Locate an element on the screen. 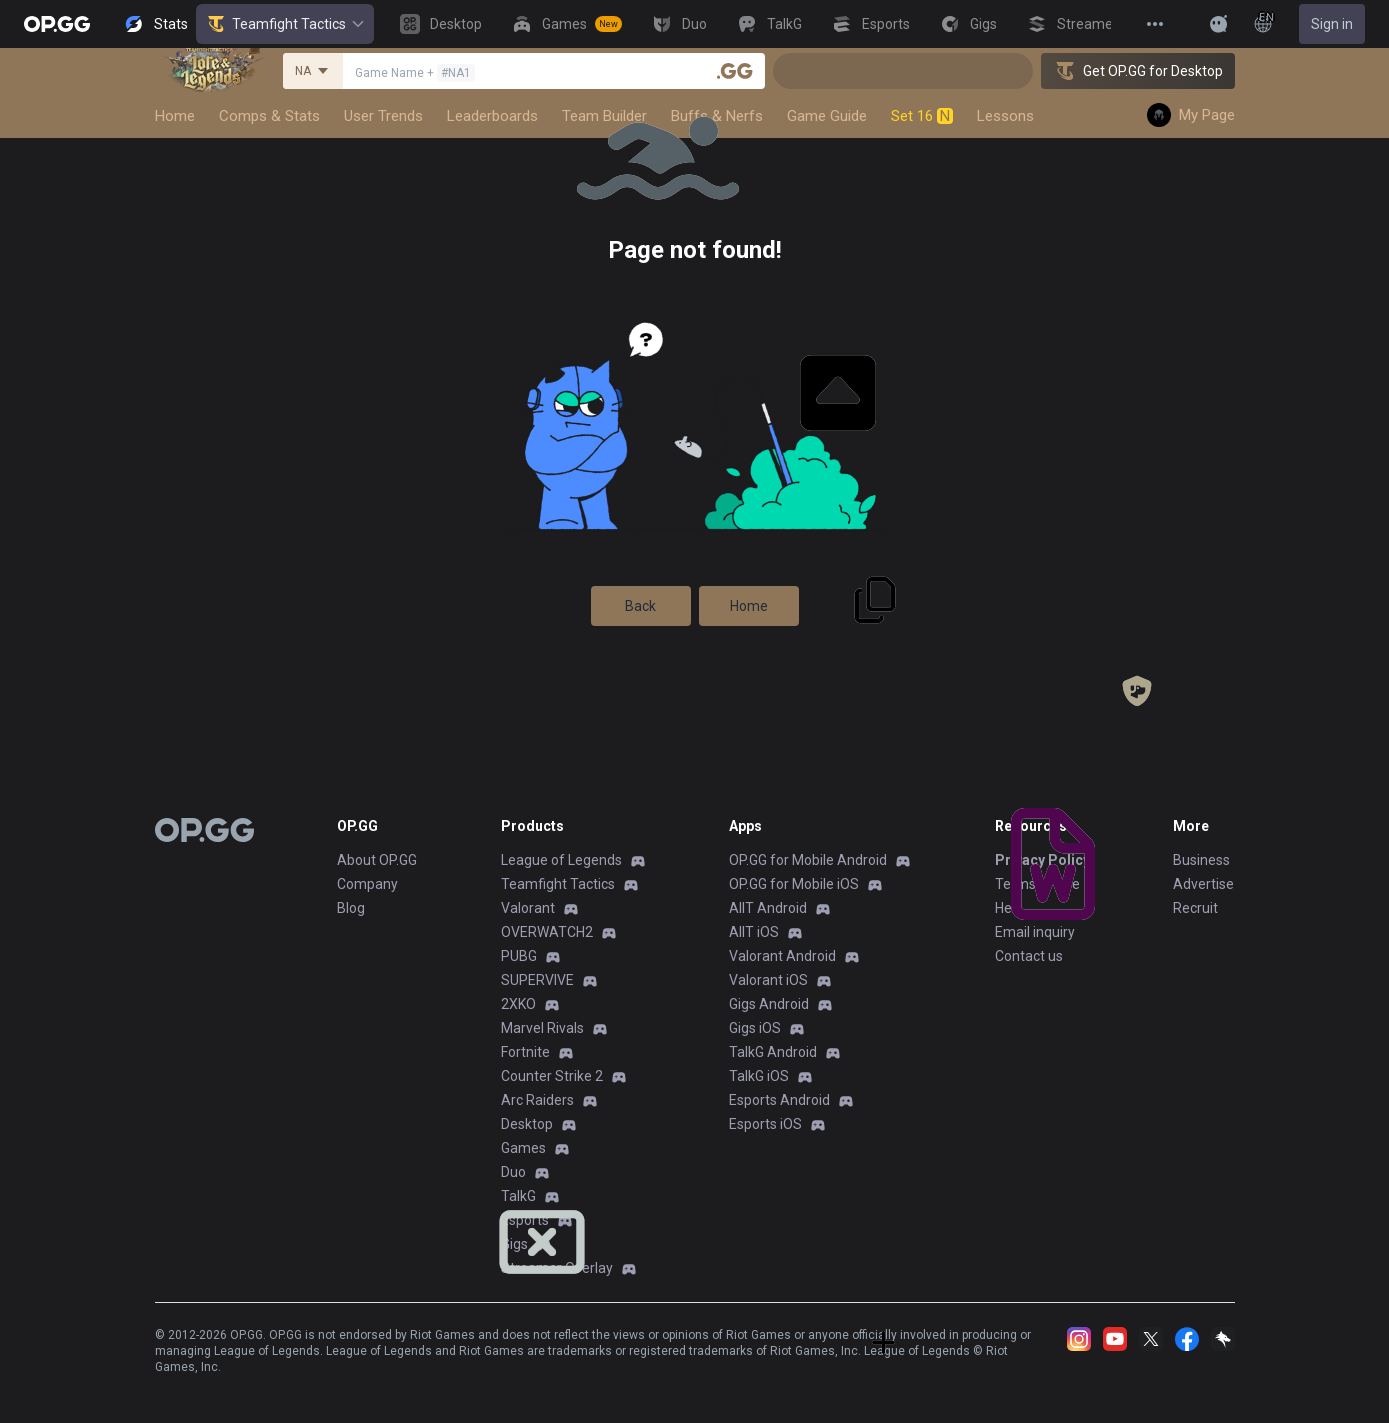 The height and width of the screenshot is (1423, 1389). copy to clipboard is located at coordinates (875, 600).